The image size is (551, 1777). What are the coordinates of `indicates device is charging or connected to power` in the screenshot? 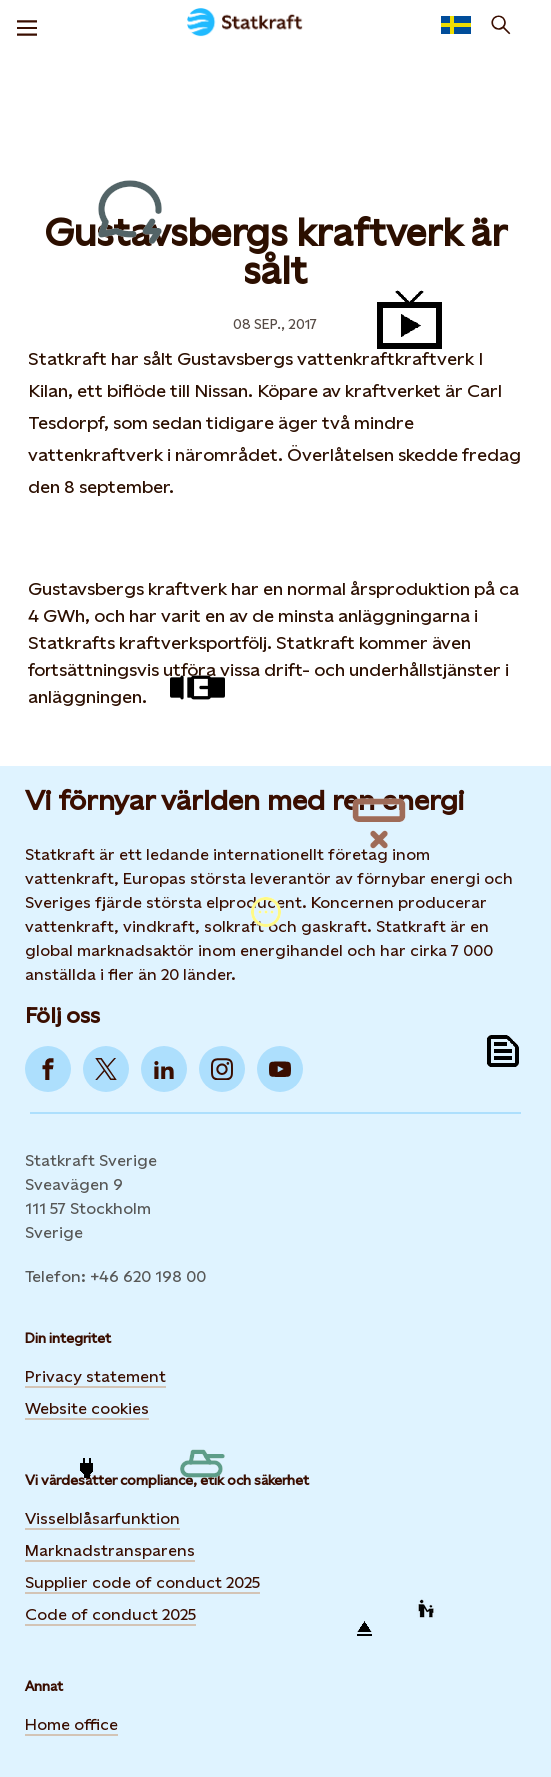 It's located at (87, 1468).